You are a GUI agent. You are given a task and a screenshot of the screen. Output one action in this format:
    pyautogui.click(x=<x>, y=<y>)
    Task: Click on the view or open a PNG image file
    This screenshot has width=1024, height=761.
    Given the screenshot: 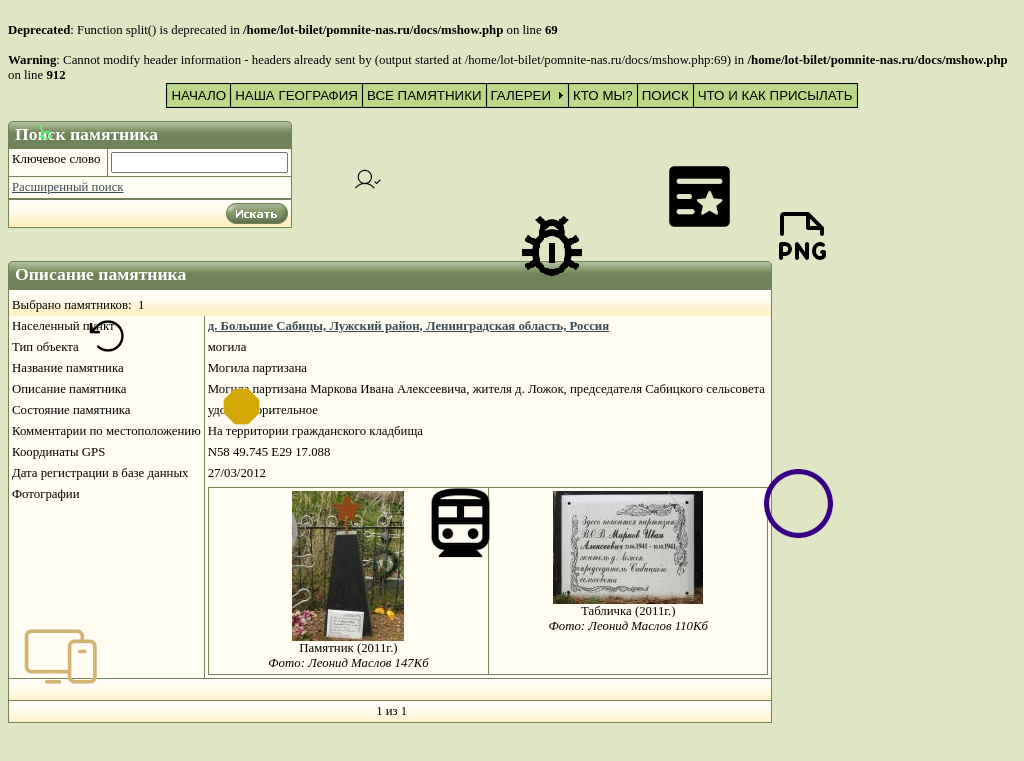 What is the action you would take?
    pyautogui.click(x=802, y=238)
    